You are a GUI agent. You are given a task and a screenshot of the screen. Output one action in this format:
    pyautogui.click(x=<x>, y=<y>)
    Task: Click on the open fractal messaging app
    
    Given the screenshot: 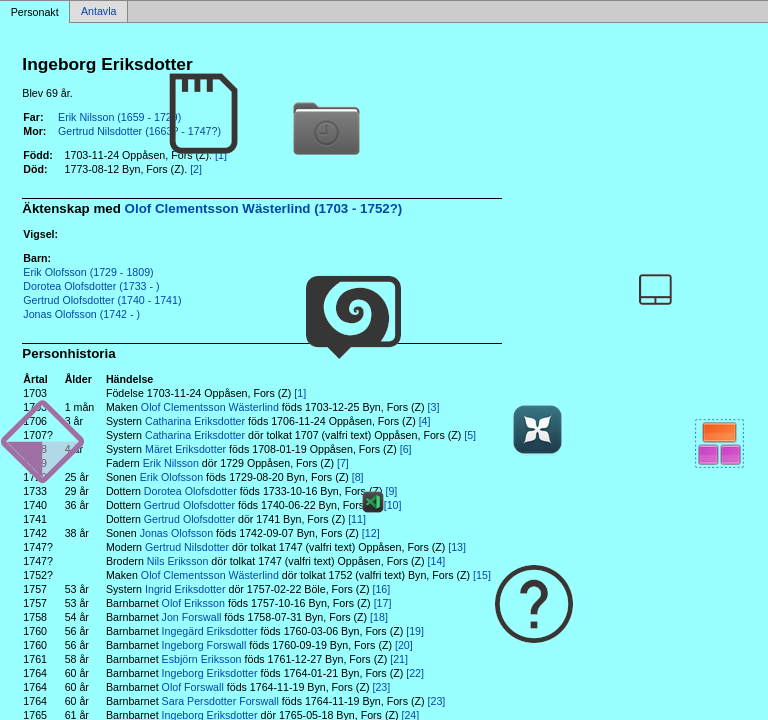 What is the action you would take?
    pyautogui.click(x=353, y=317)
    